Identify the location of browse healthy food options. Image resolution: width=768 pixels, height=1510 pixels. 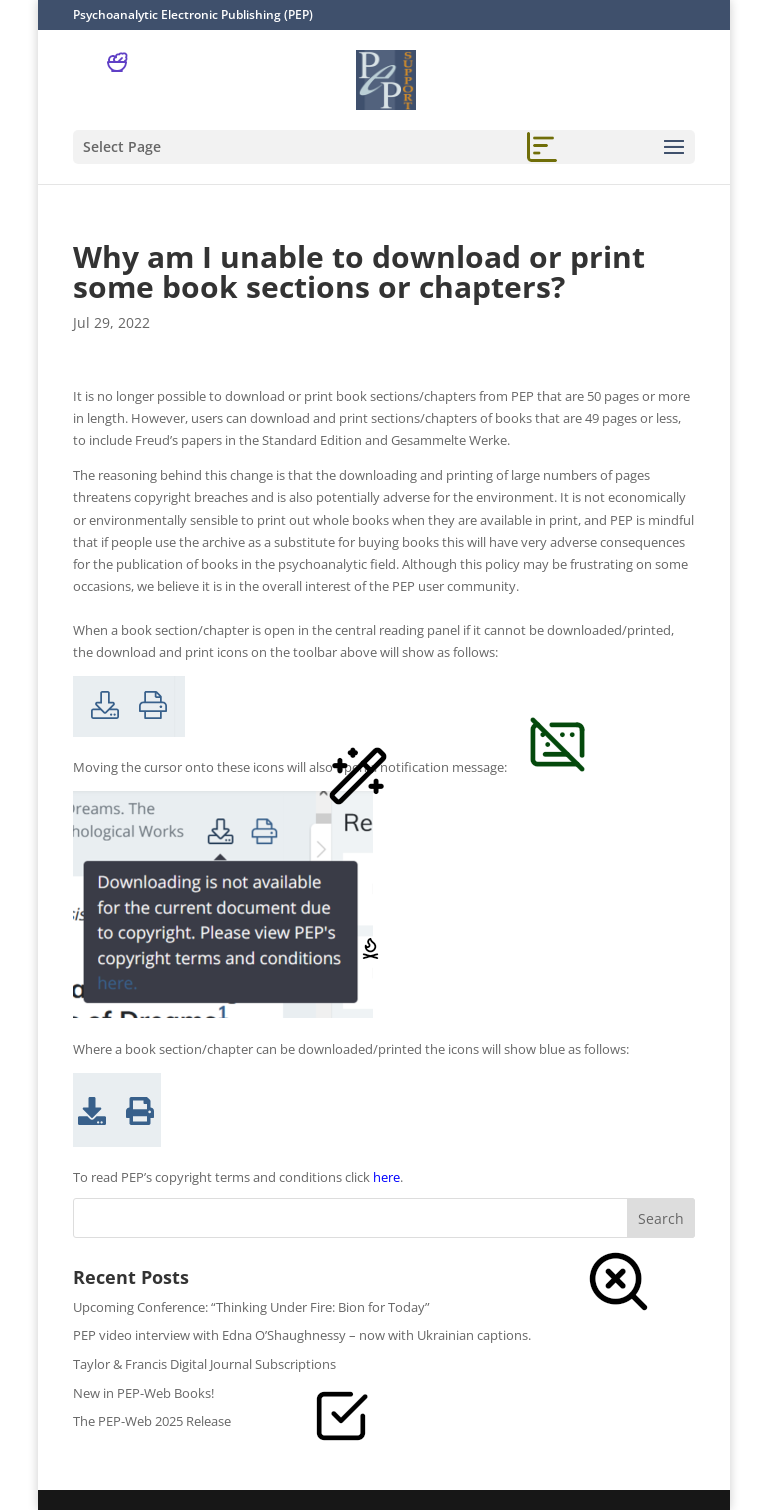
(117, 62).